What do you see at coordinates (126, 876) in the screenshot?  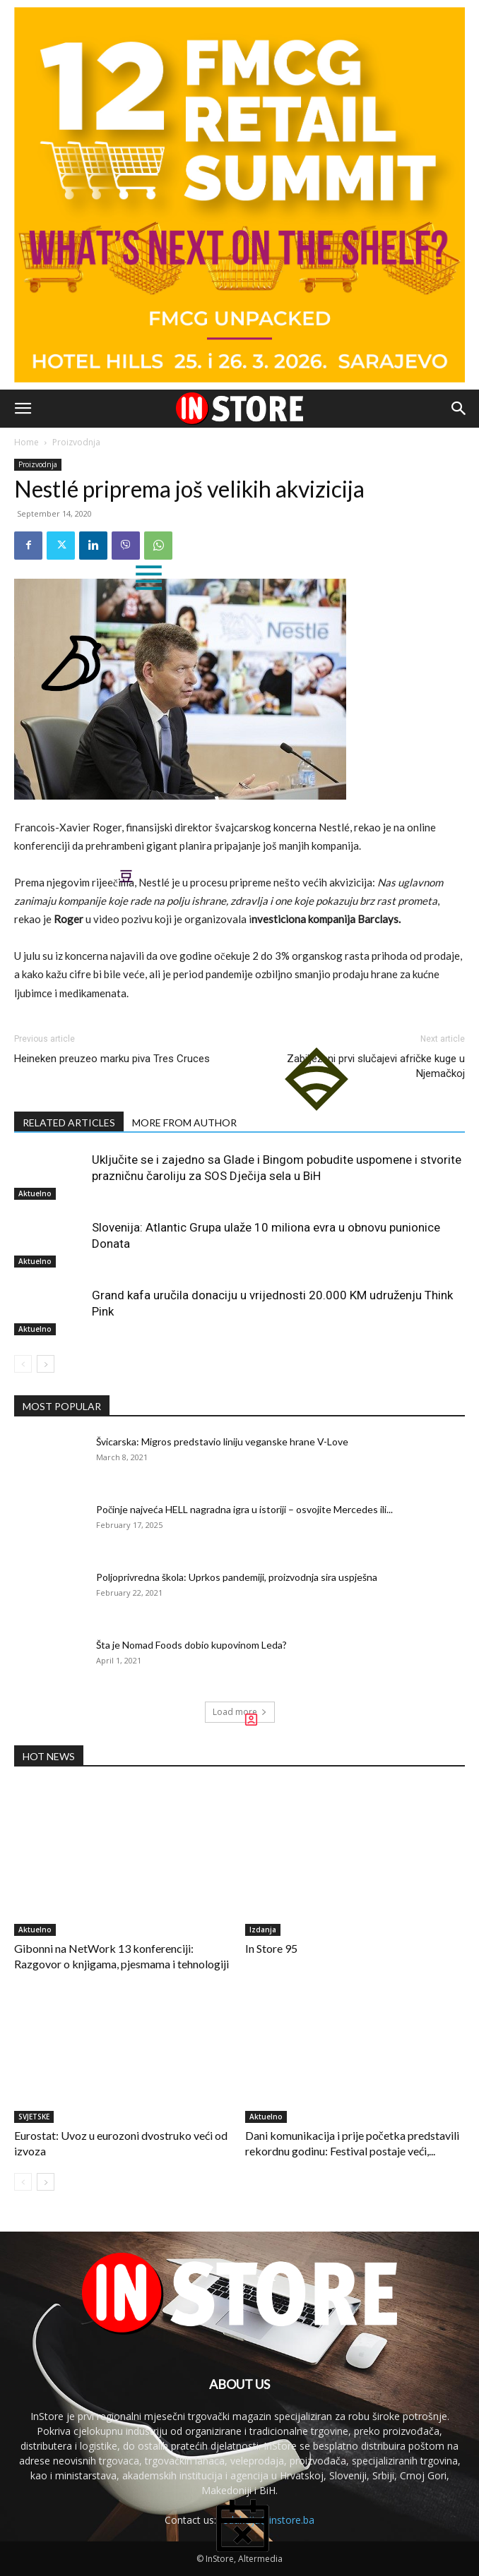 I see `open douban app` at bounding box center [126, 876].